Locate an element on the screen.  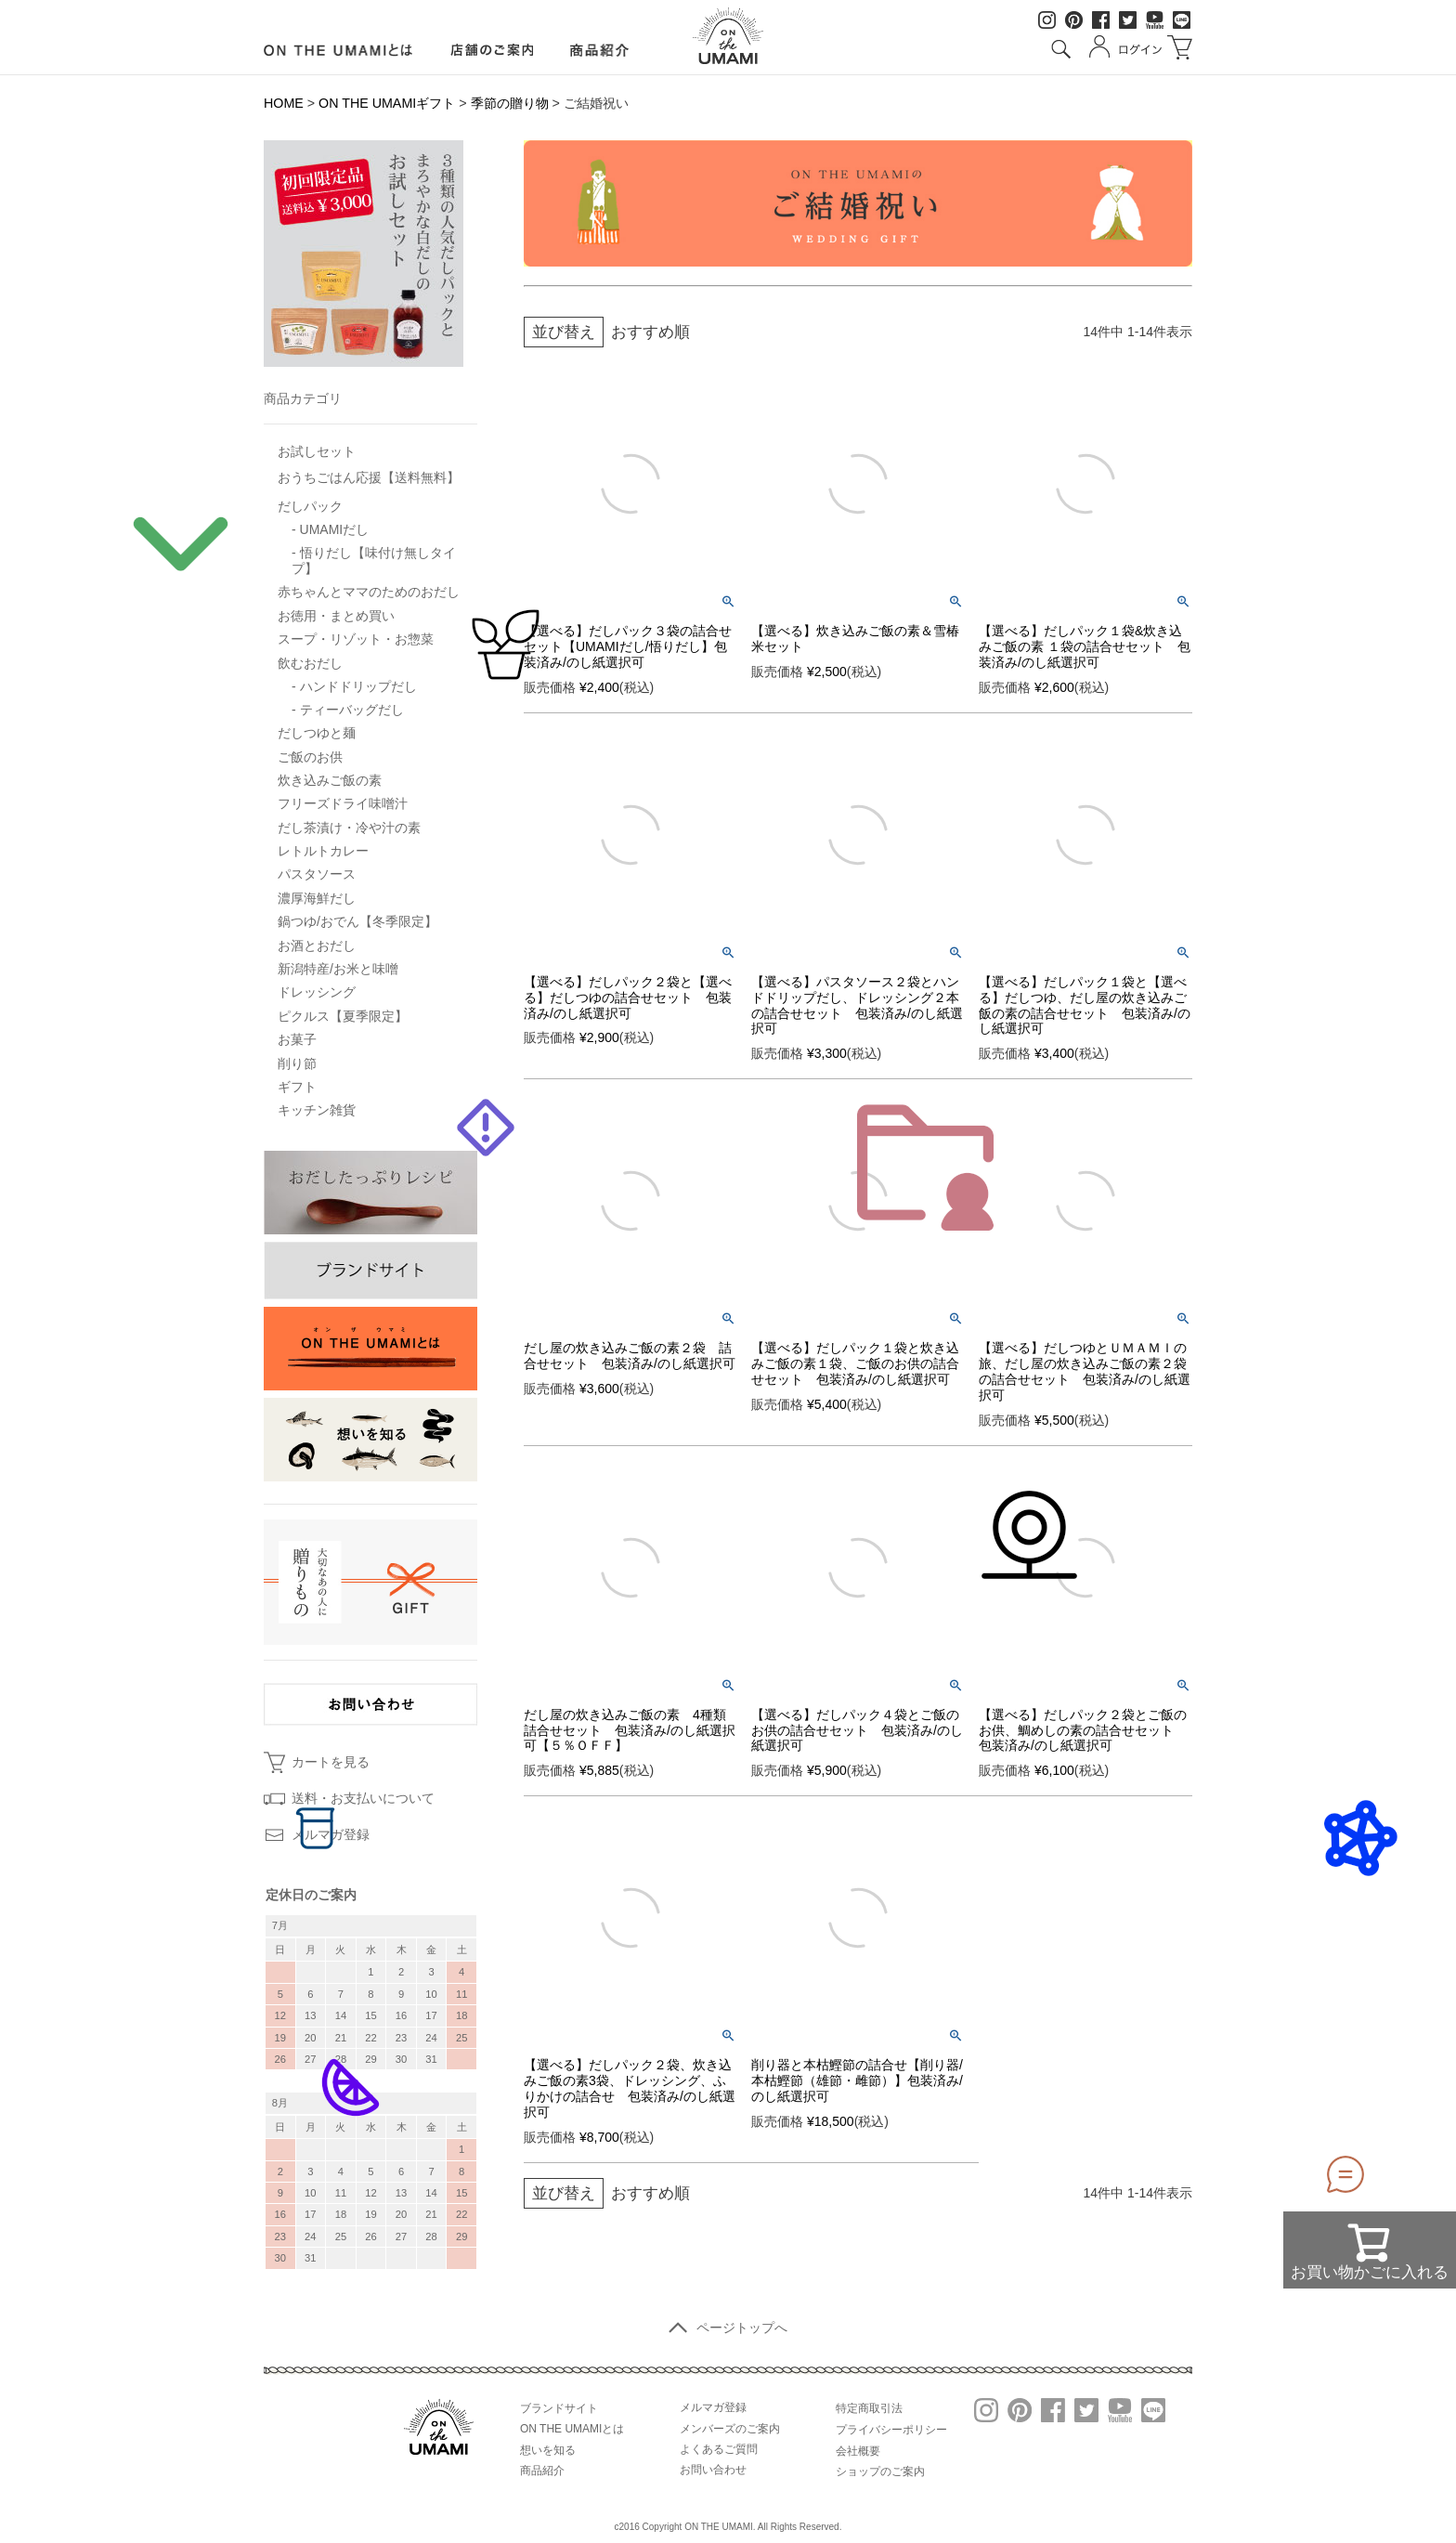
connect to the fediverse network is located at coordinates (1359, 1838).